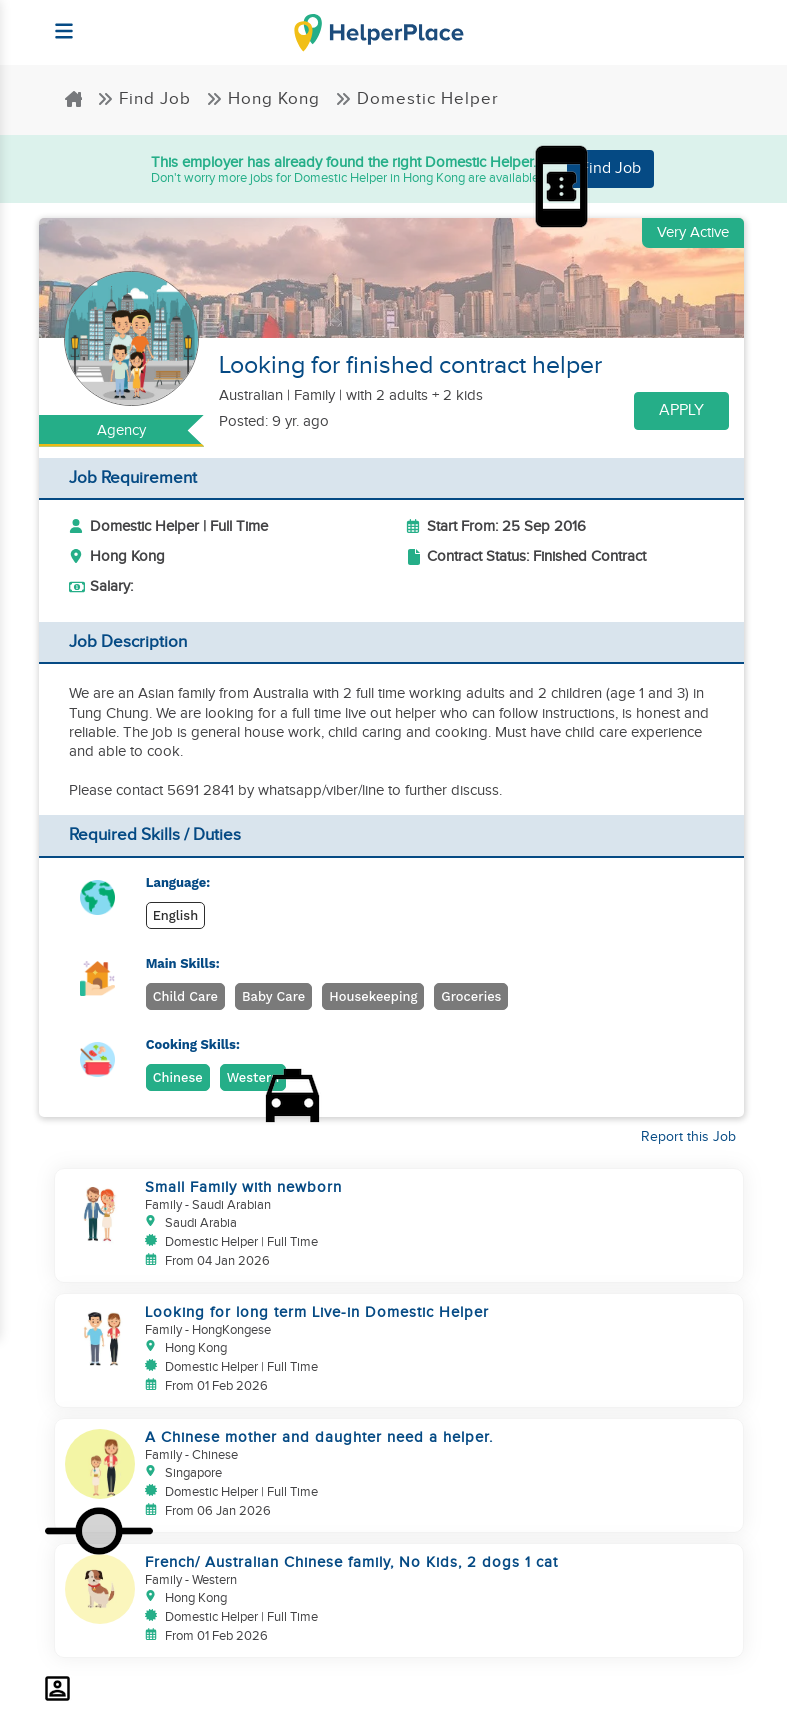 This screenshot has height=1726, width=787. I want to click on request a taxi or rideshare, so click(292, 1095).